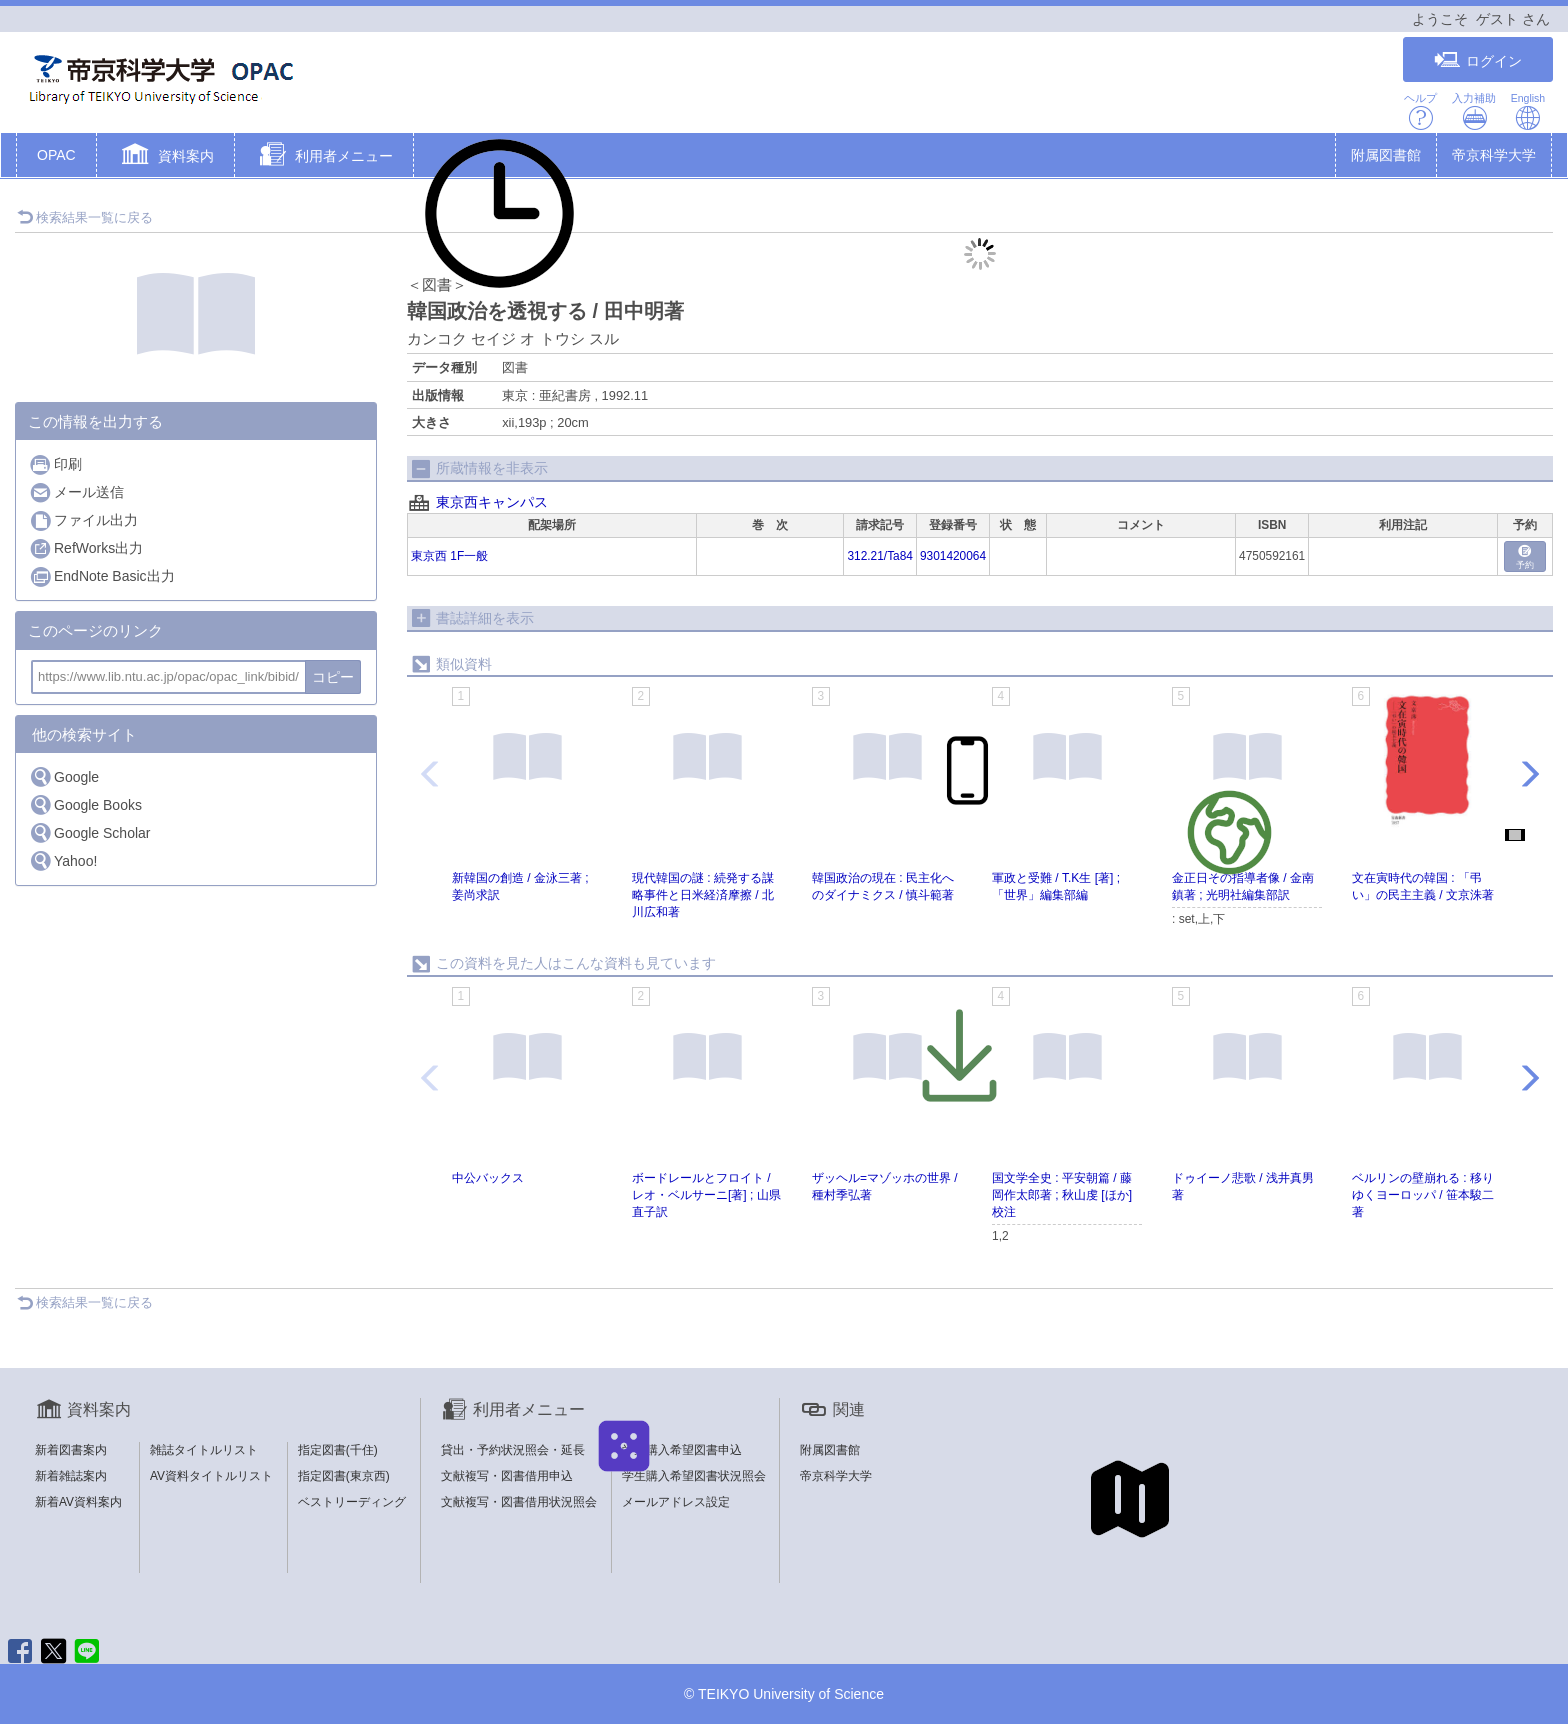 This screenshot has height=1724, width=1568. Describe the element at coordinates (1515, 835) in the screenshot. I see `rotate device to landscape orientation` at that location.